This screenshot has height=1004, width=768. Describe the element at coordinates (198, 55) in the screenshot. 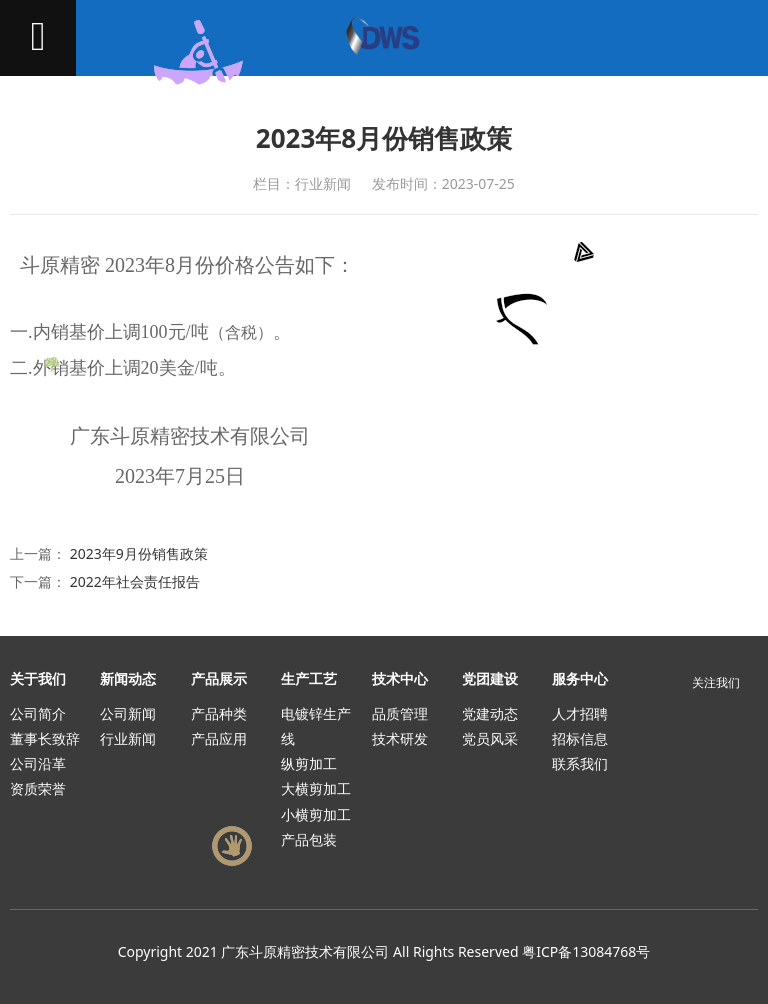

I see `access kayaking or canoeing activities` at that location.